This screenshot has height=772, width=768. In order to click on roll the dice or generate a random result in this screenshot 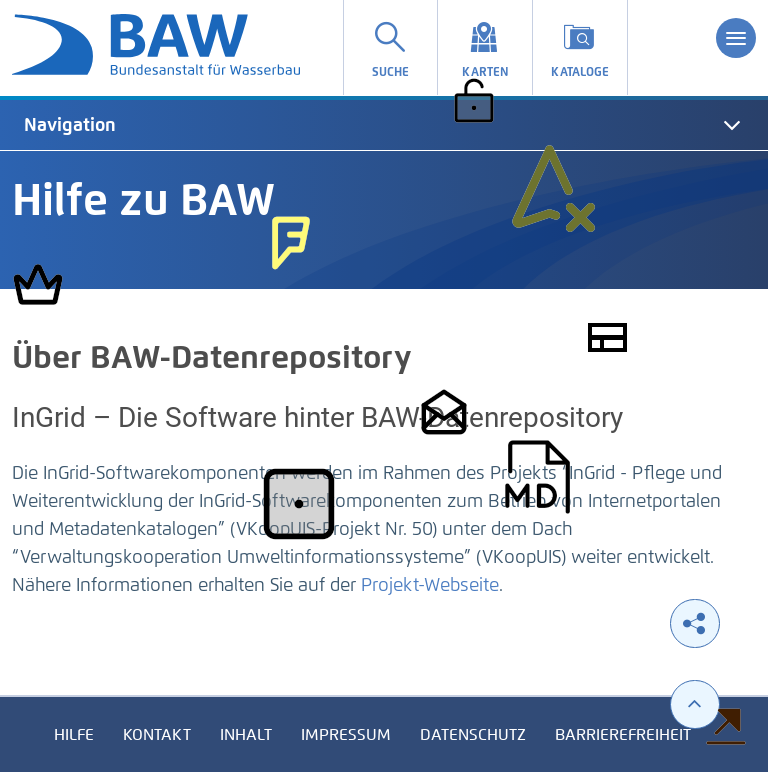, I will do `click(299, 504)`.